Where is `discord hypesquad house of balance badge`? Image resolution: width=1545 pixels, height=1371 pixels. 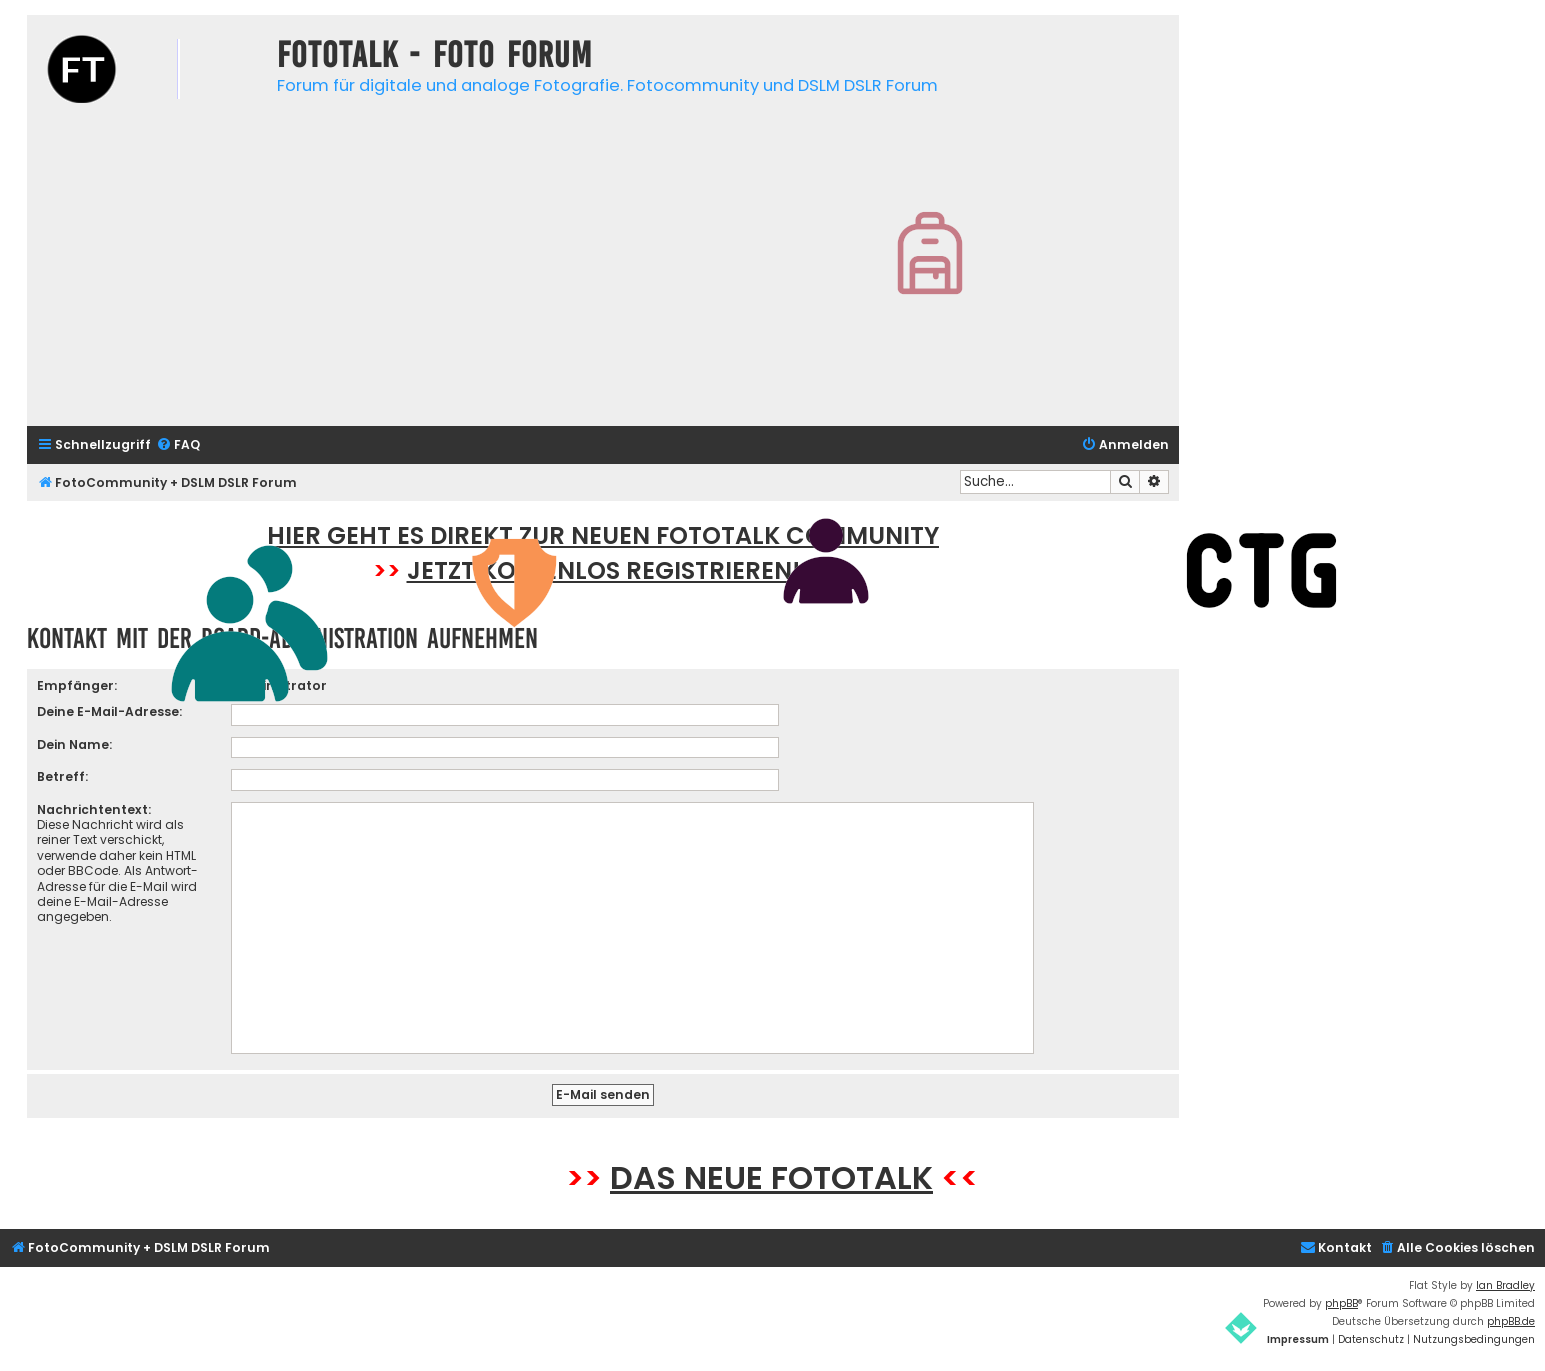
discord hypesquad house of balance badge is located at coordinates (1241, 1328).